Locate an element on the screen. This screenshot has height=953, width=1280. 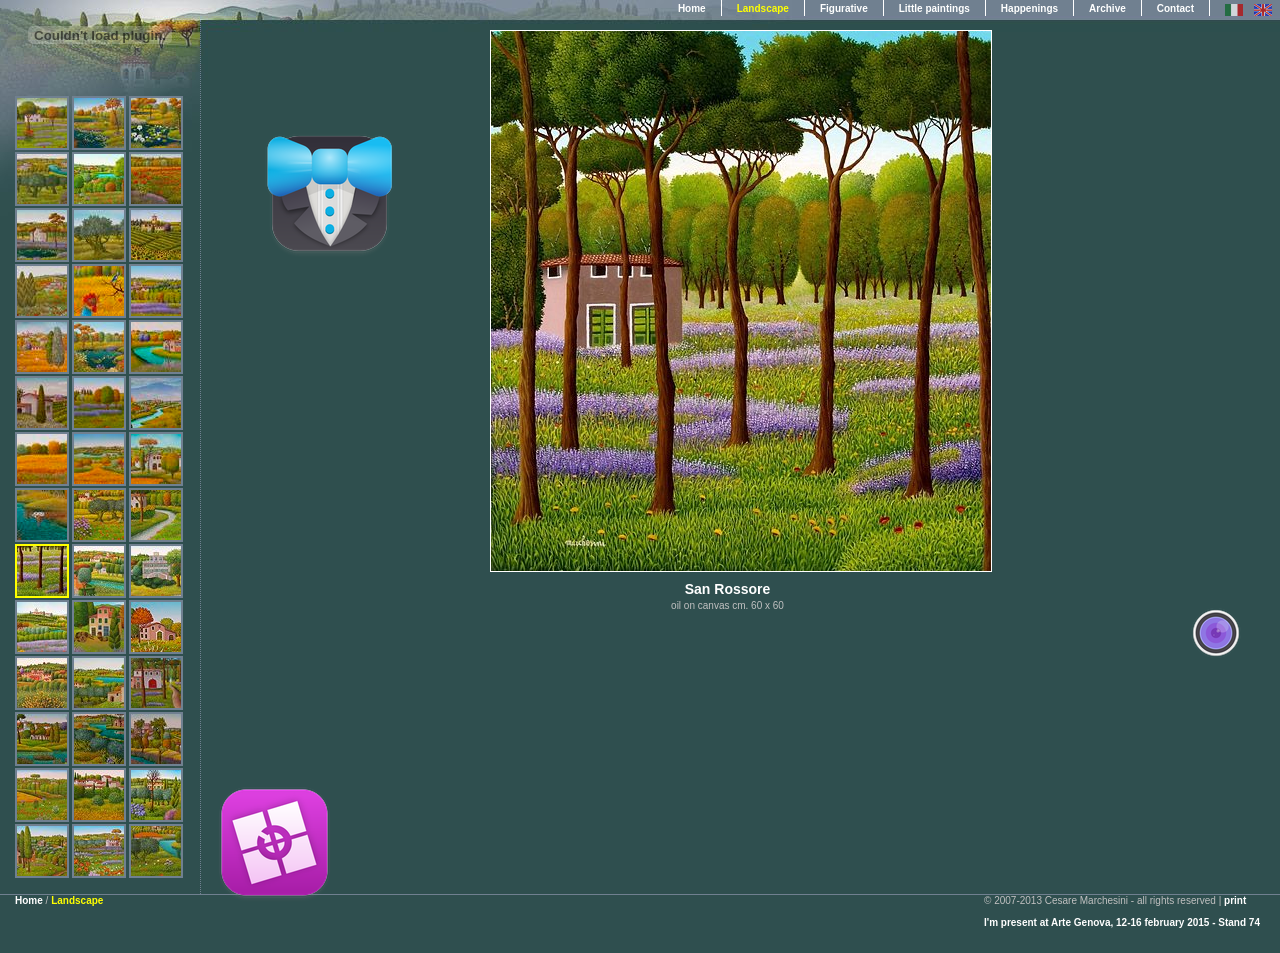
open the camera app is located at coordinates (1216, 633).